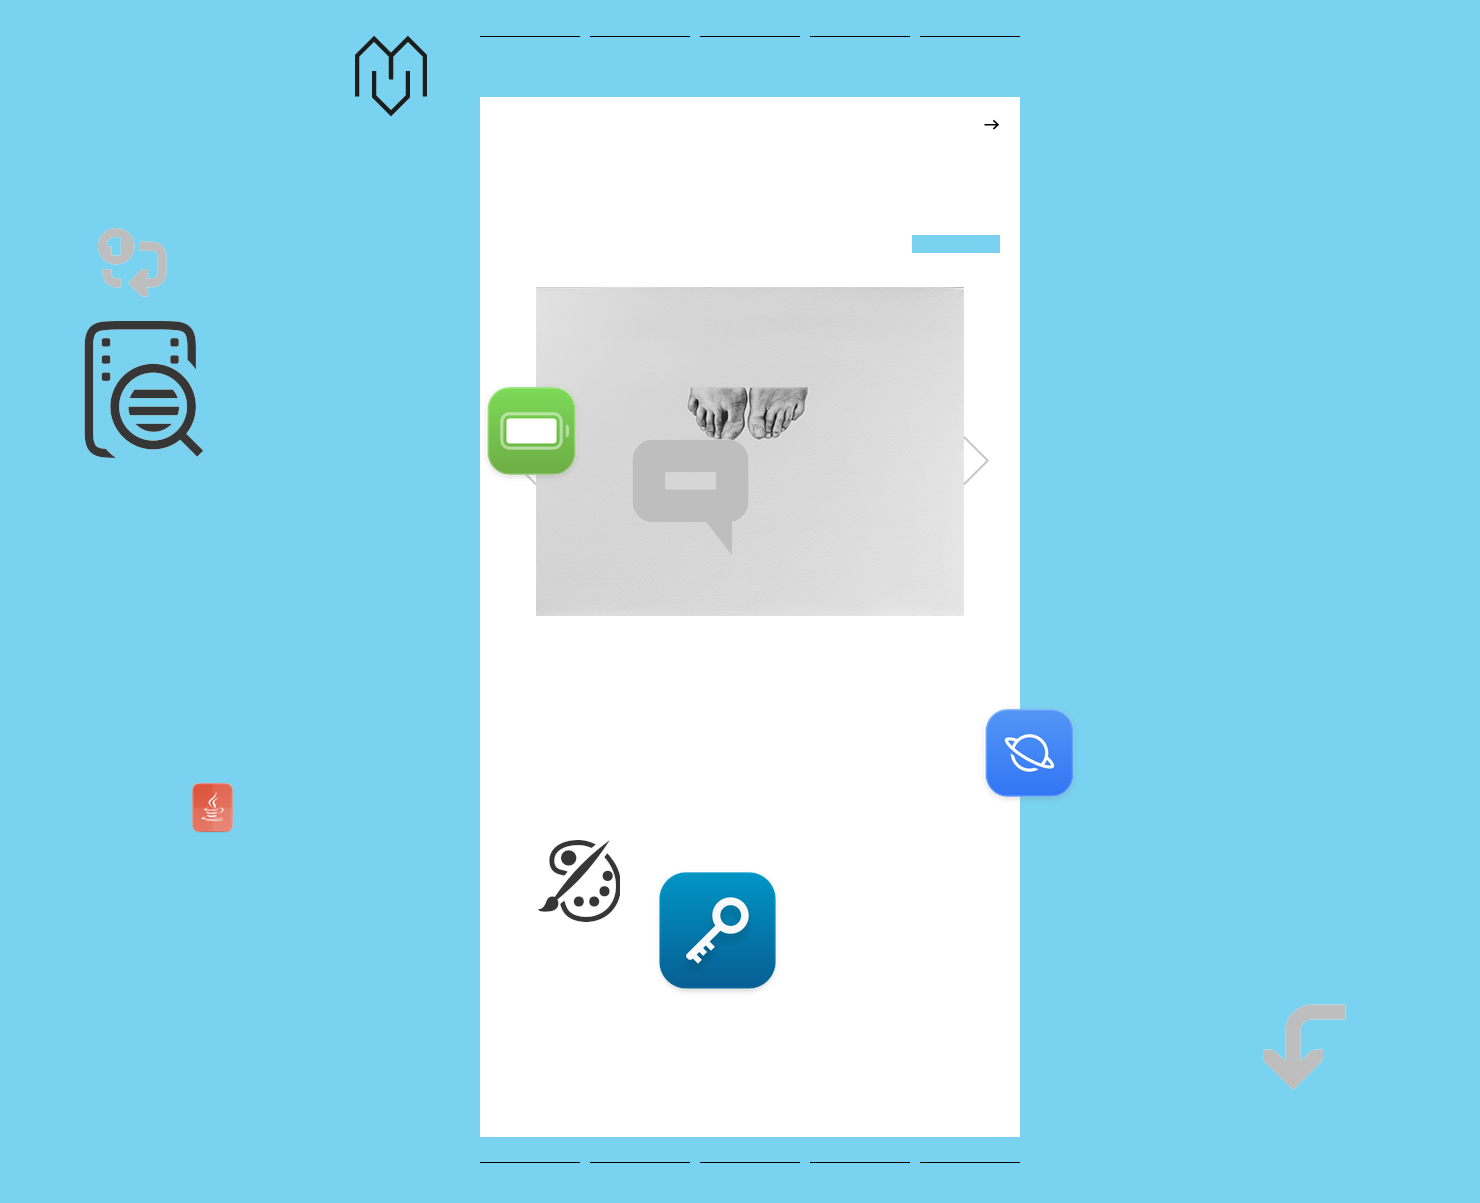  I want to click on rotate object counterclockwise, so click(1308, 1042).